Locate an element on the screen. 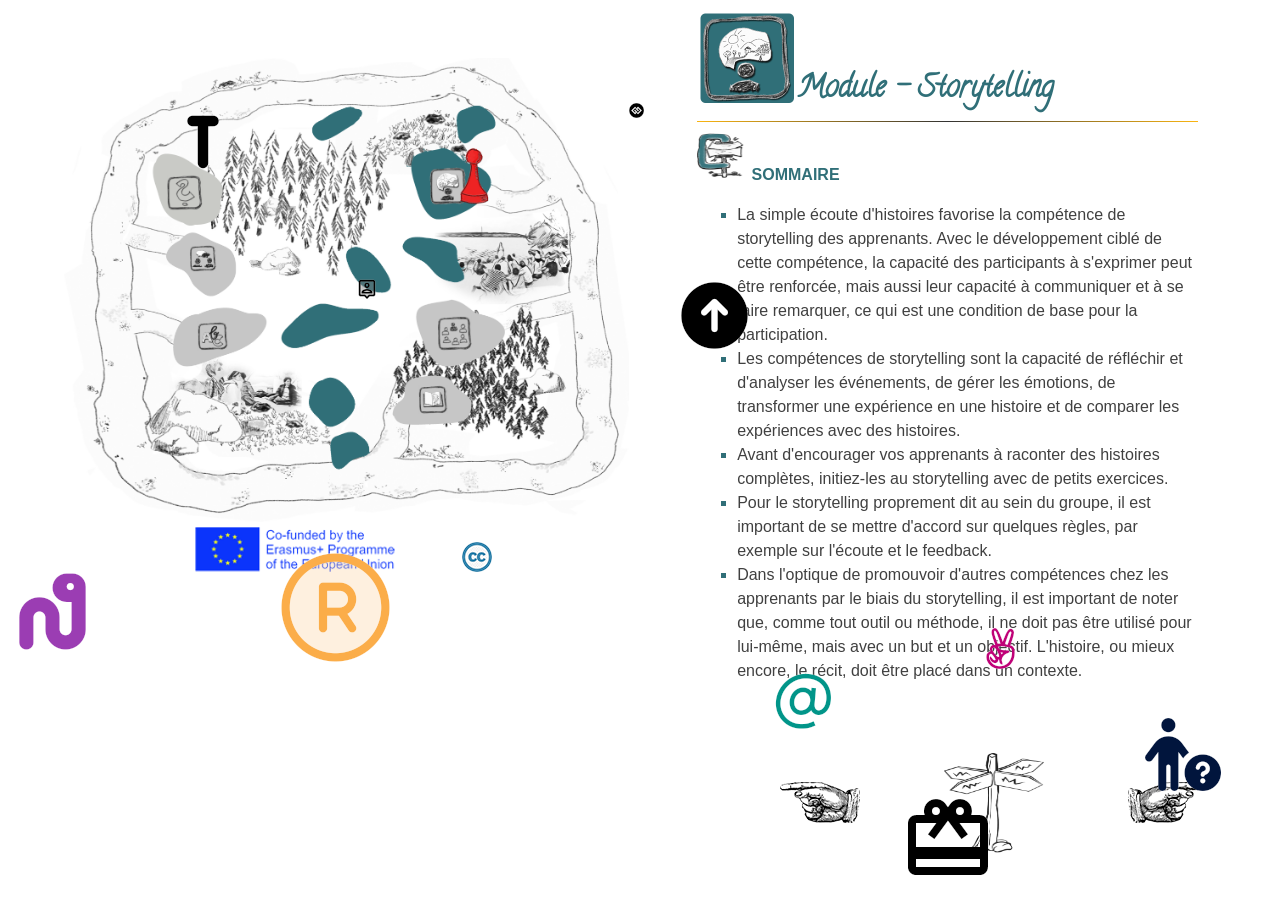 The width and height of the screenshot is (1269, 914). compose a new email is located at coordinates (803, 701).